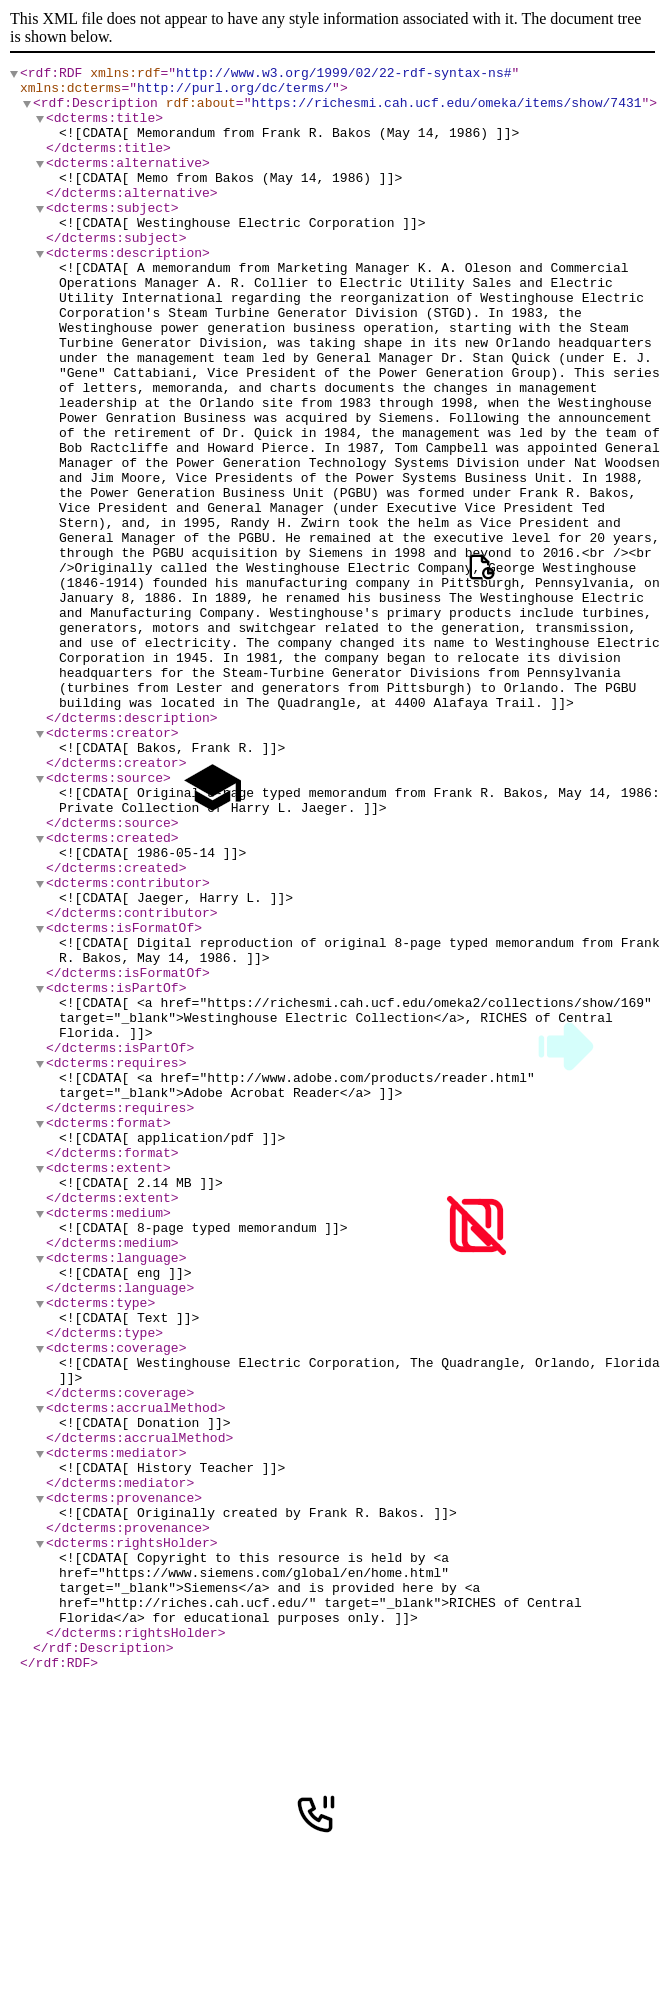 This screenshot has height=1992, width=665. Describe the element at coordinates (212, 787) in the screenshot. I see `access education or school-related features` at that location.